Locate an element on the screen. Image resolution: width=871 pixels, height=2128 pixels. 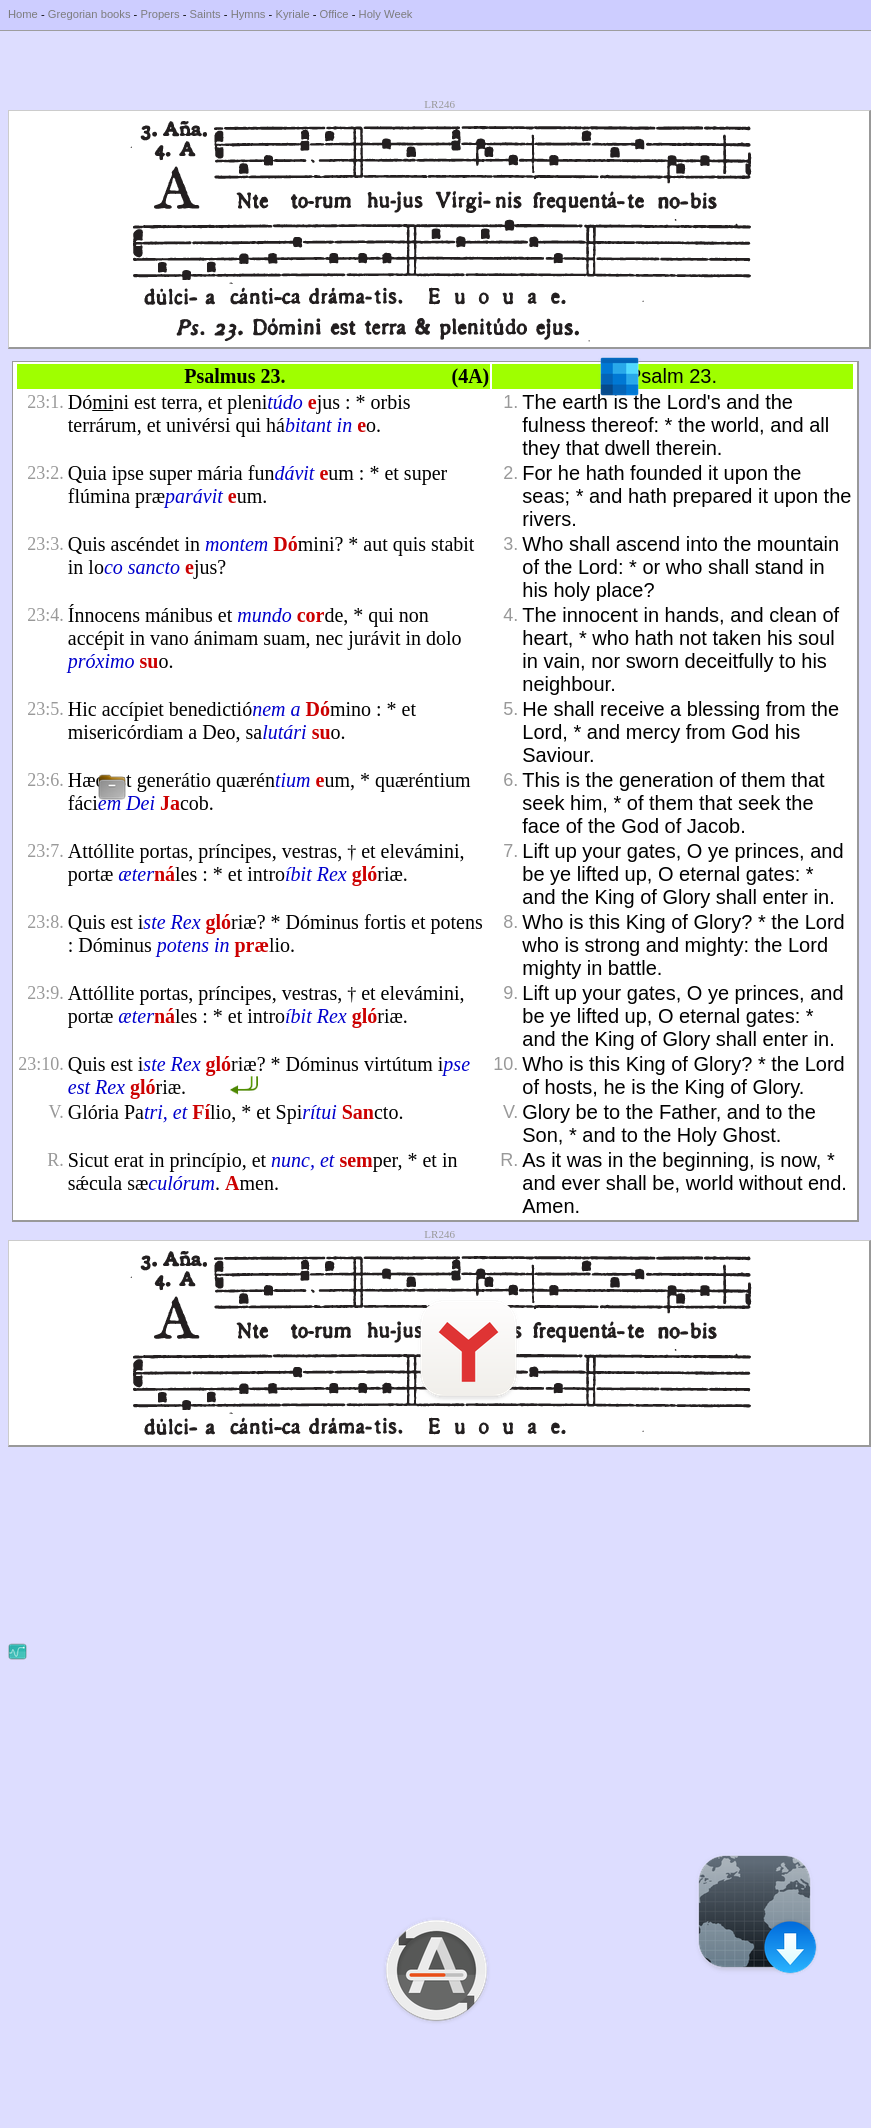
open the file manager is located at coordinates (112, 787).